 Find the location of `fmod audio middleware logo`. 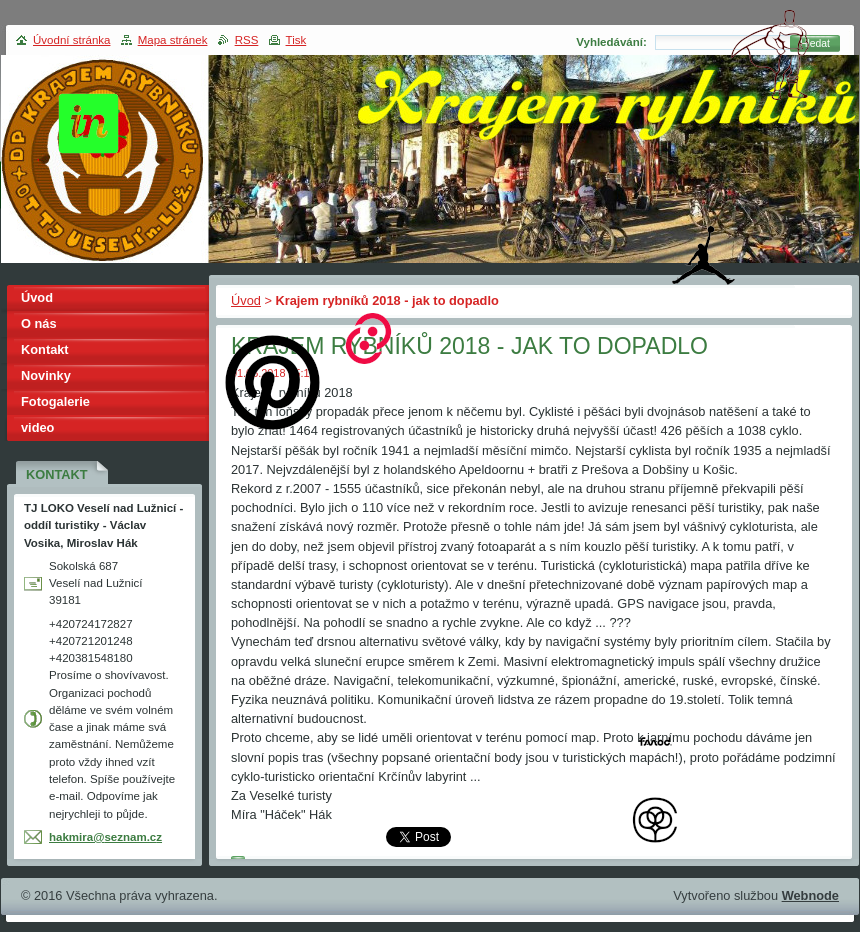

fmod audio middleware logo is located at coordinates (655, 741).